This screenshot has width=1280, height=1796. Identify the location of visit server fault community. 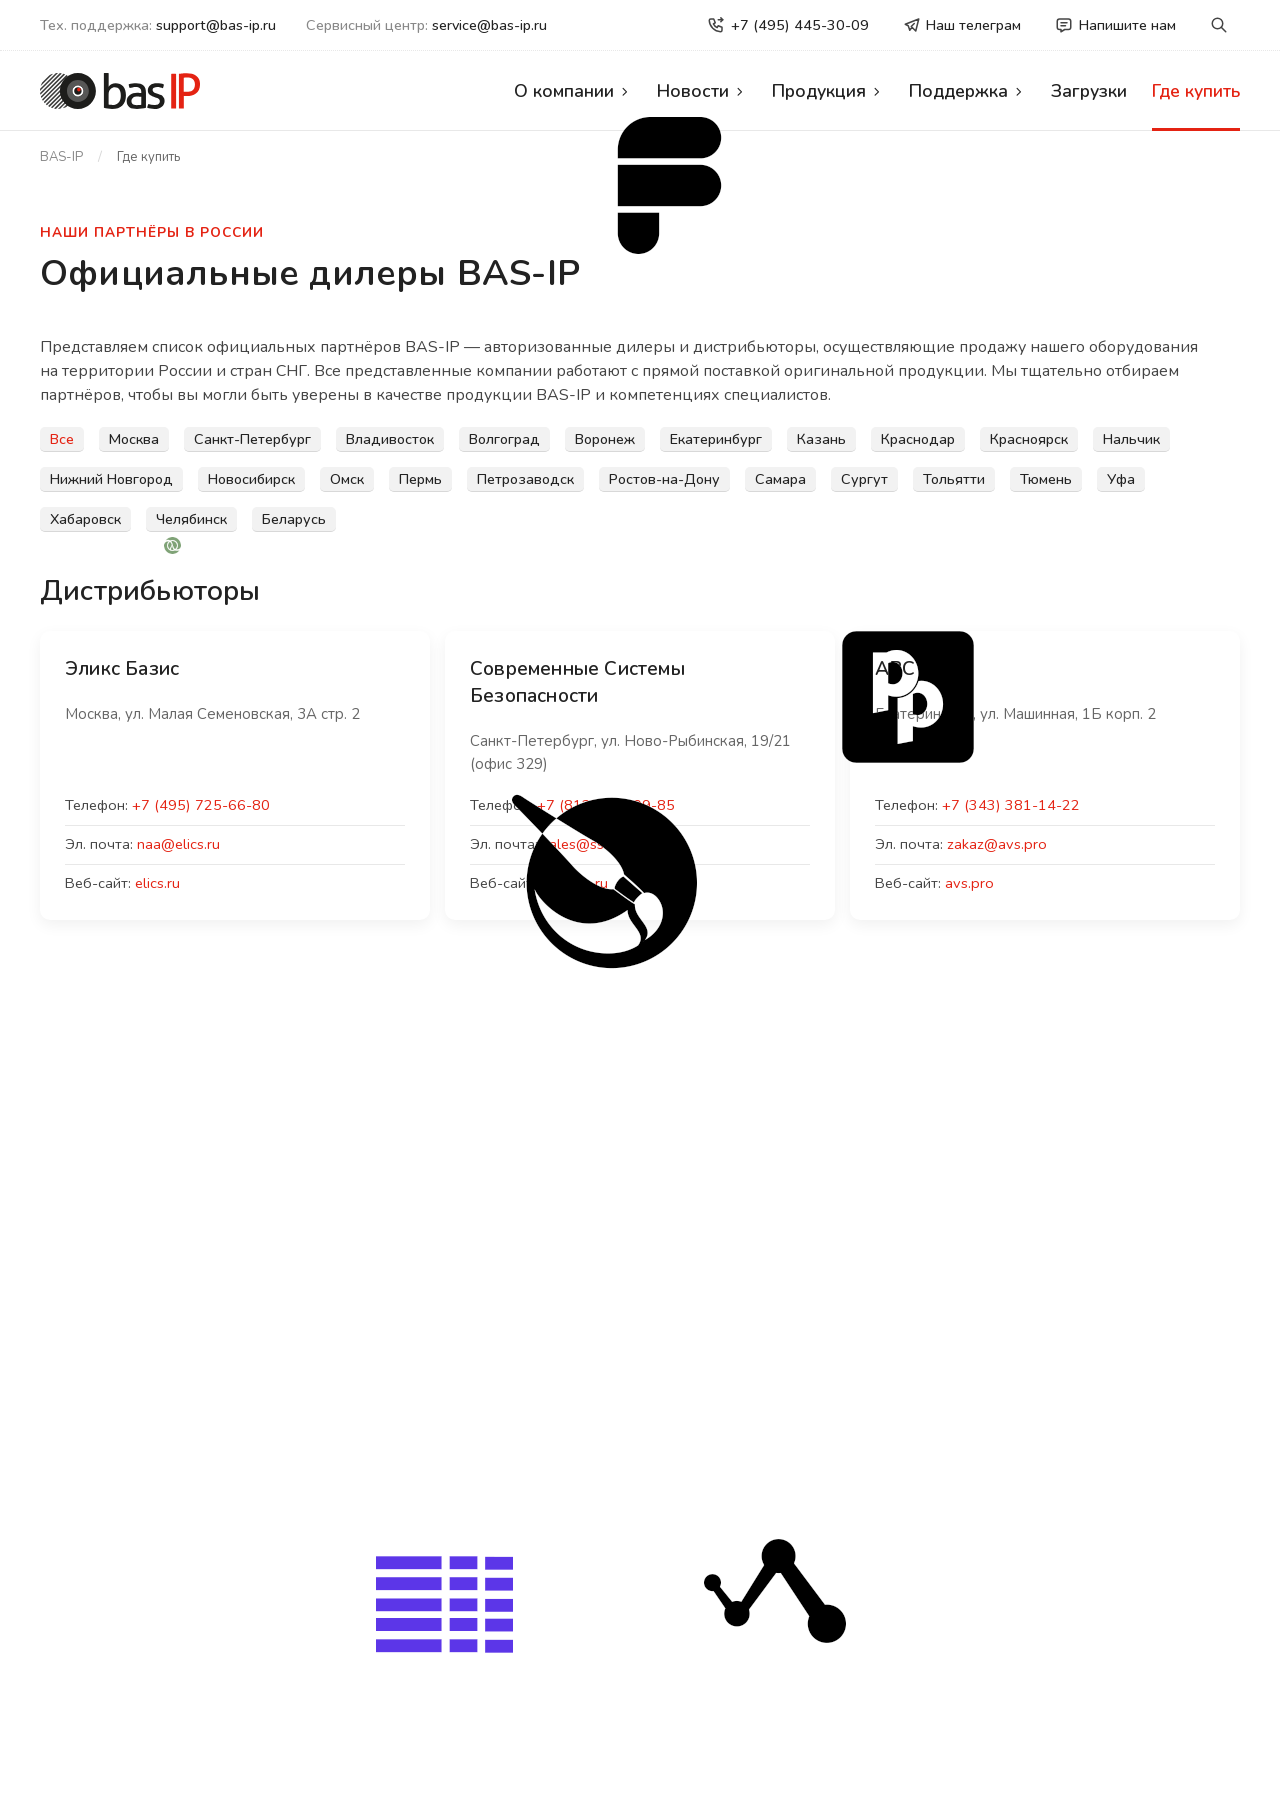
(444, 1604).